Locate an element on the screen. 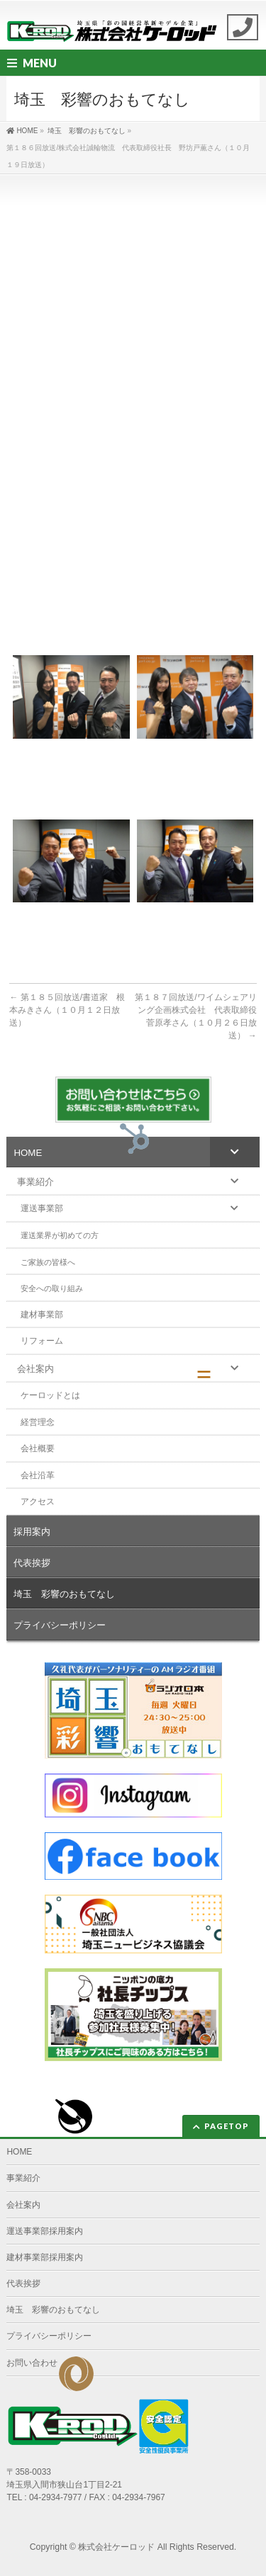 This screenshot has height=2576, width=266. indicates equality or balance between values is located at coordinates (204, 1374).